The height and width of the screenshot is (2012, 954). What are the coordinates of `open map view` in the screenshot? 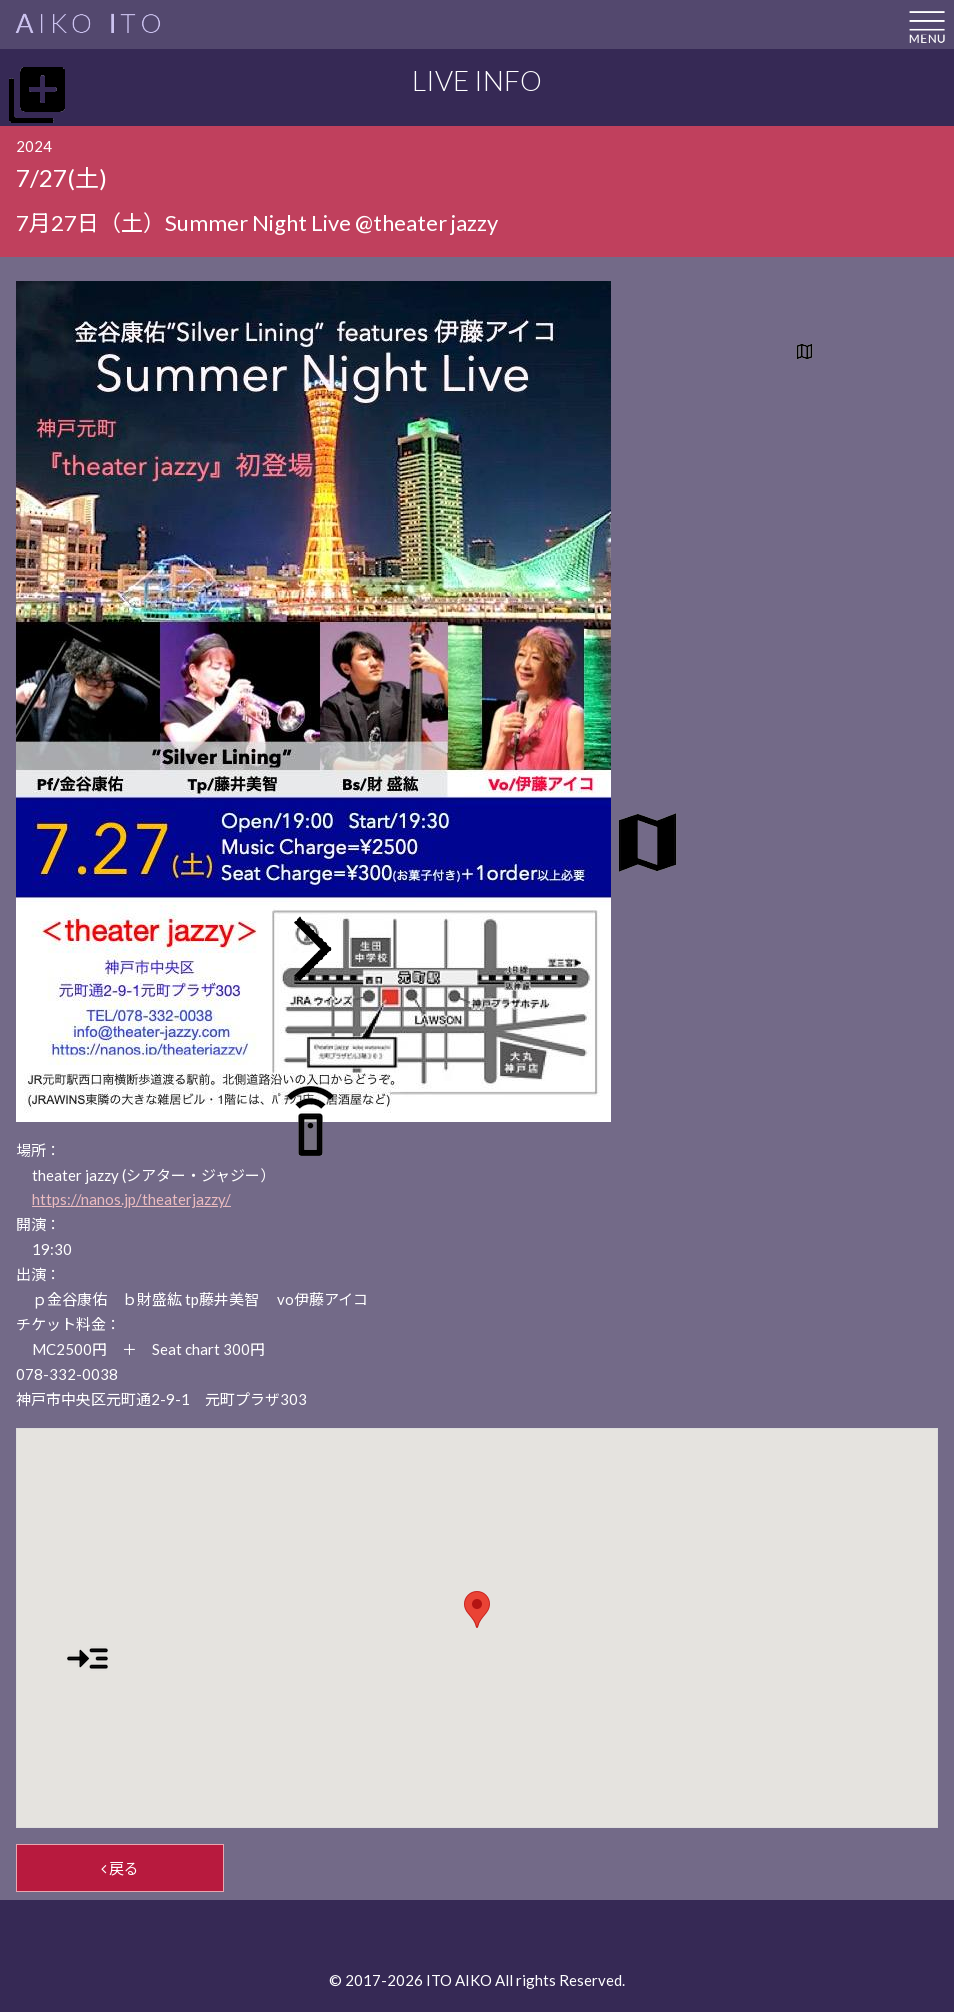 It's located at (804, 351).